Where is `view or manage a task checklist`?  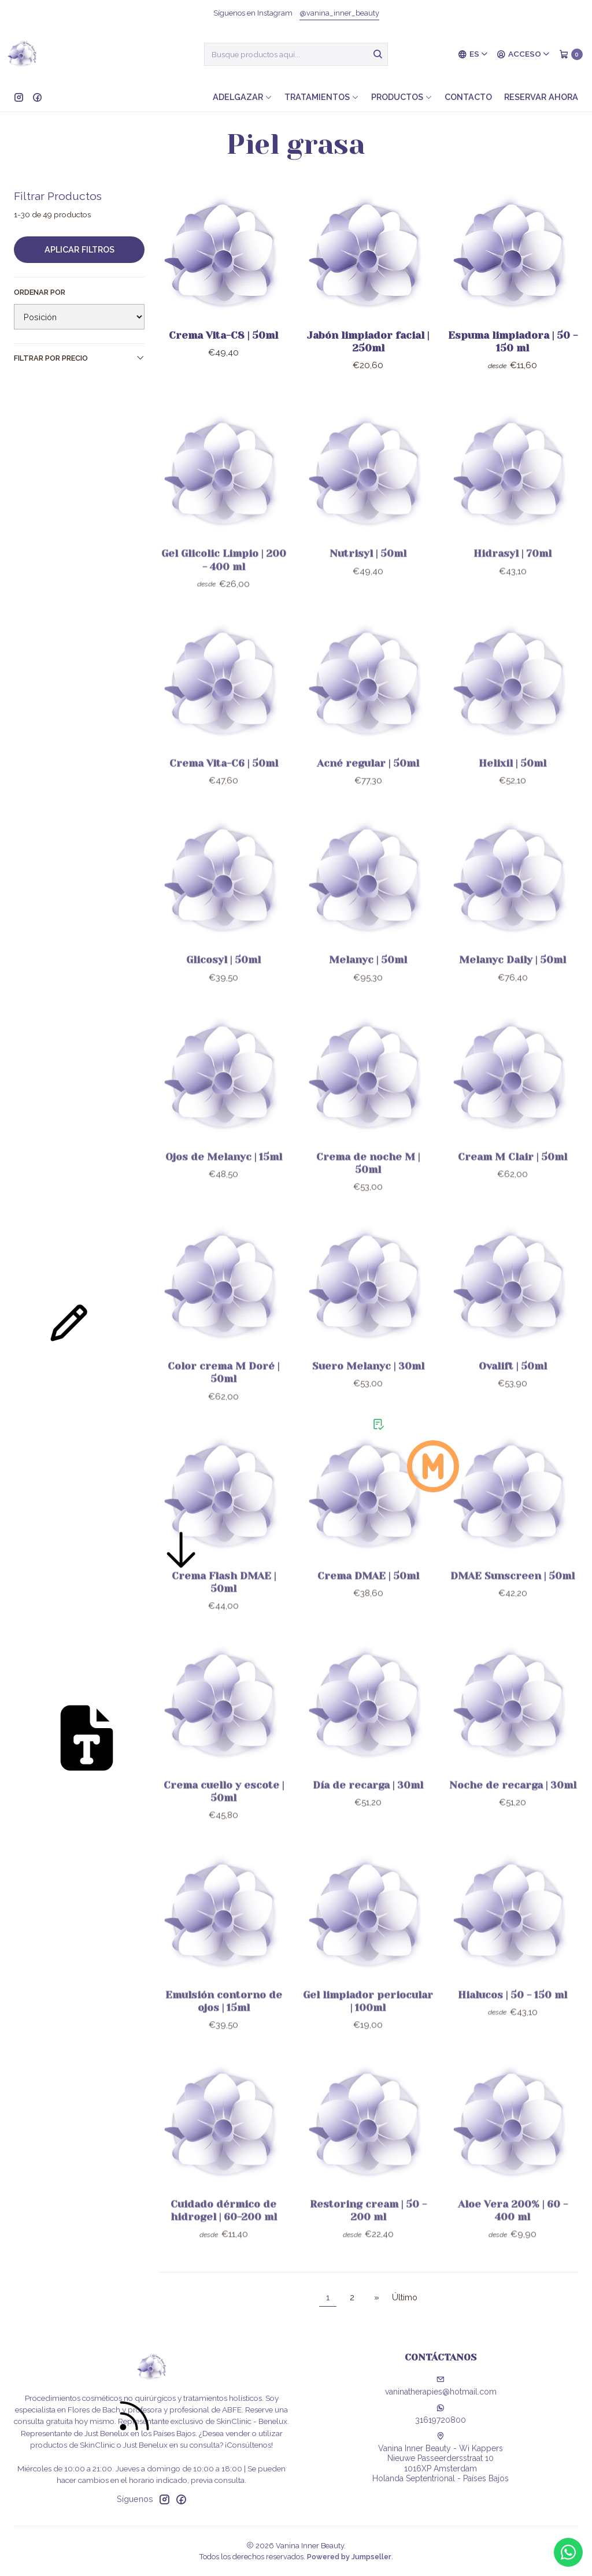
view or manage a task checklist is located at coordinates (378, 1424).